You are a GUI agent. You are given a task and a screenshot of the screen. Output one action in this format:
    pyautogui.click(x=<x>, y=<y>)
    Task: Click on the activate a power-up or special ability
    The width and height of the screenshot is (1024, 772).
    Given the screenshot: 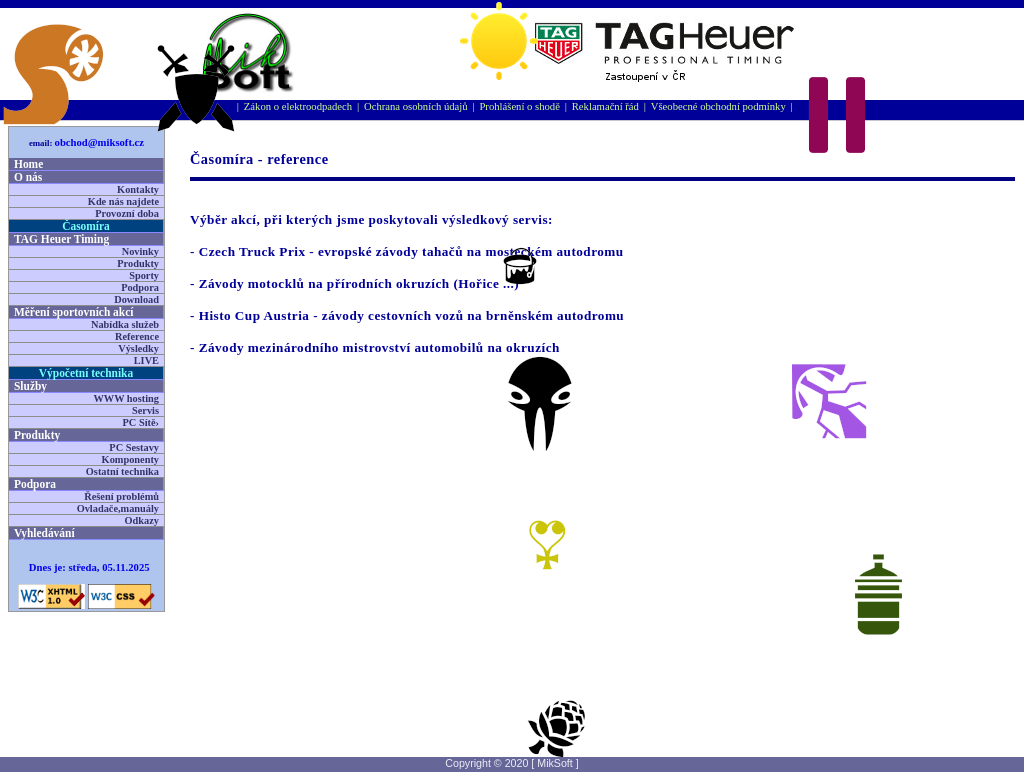 What is the action you would take?
    pyautogui.click(x=829, y=401)
    